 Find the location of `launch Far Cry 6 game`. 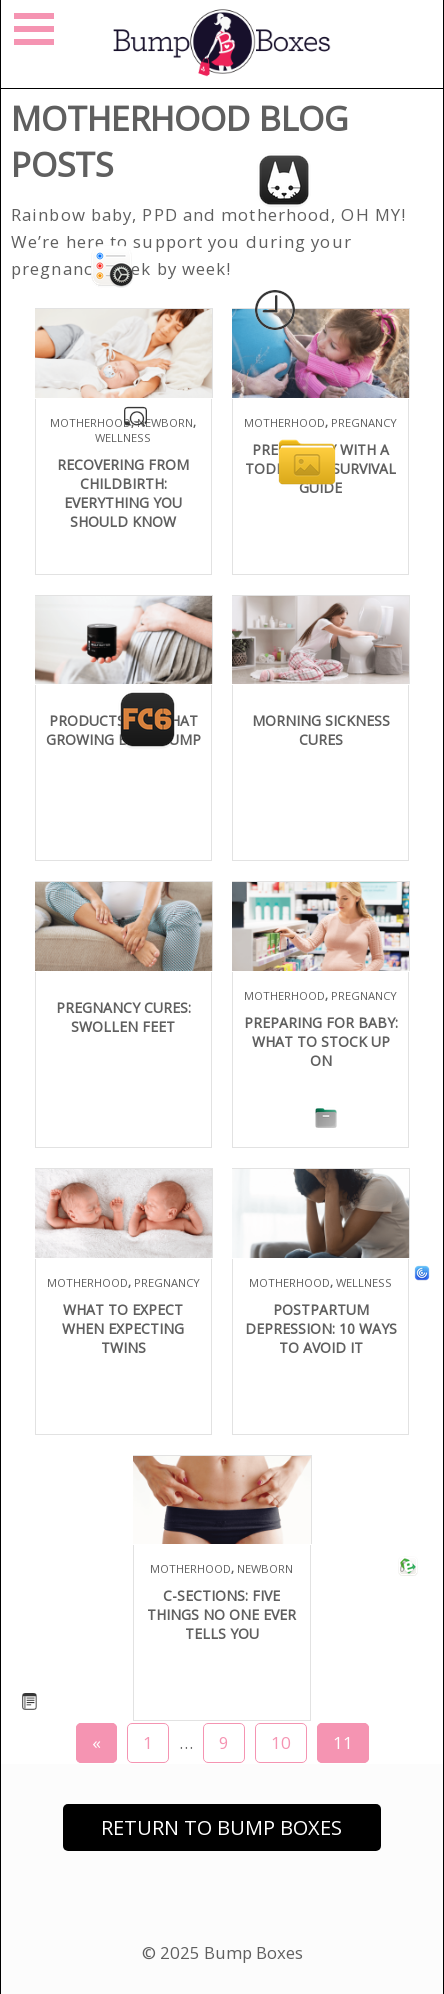

launch Far Cry 6 game is located at coordinates (147, 719).